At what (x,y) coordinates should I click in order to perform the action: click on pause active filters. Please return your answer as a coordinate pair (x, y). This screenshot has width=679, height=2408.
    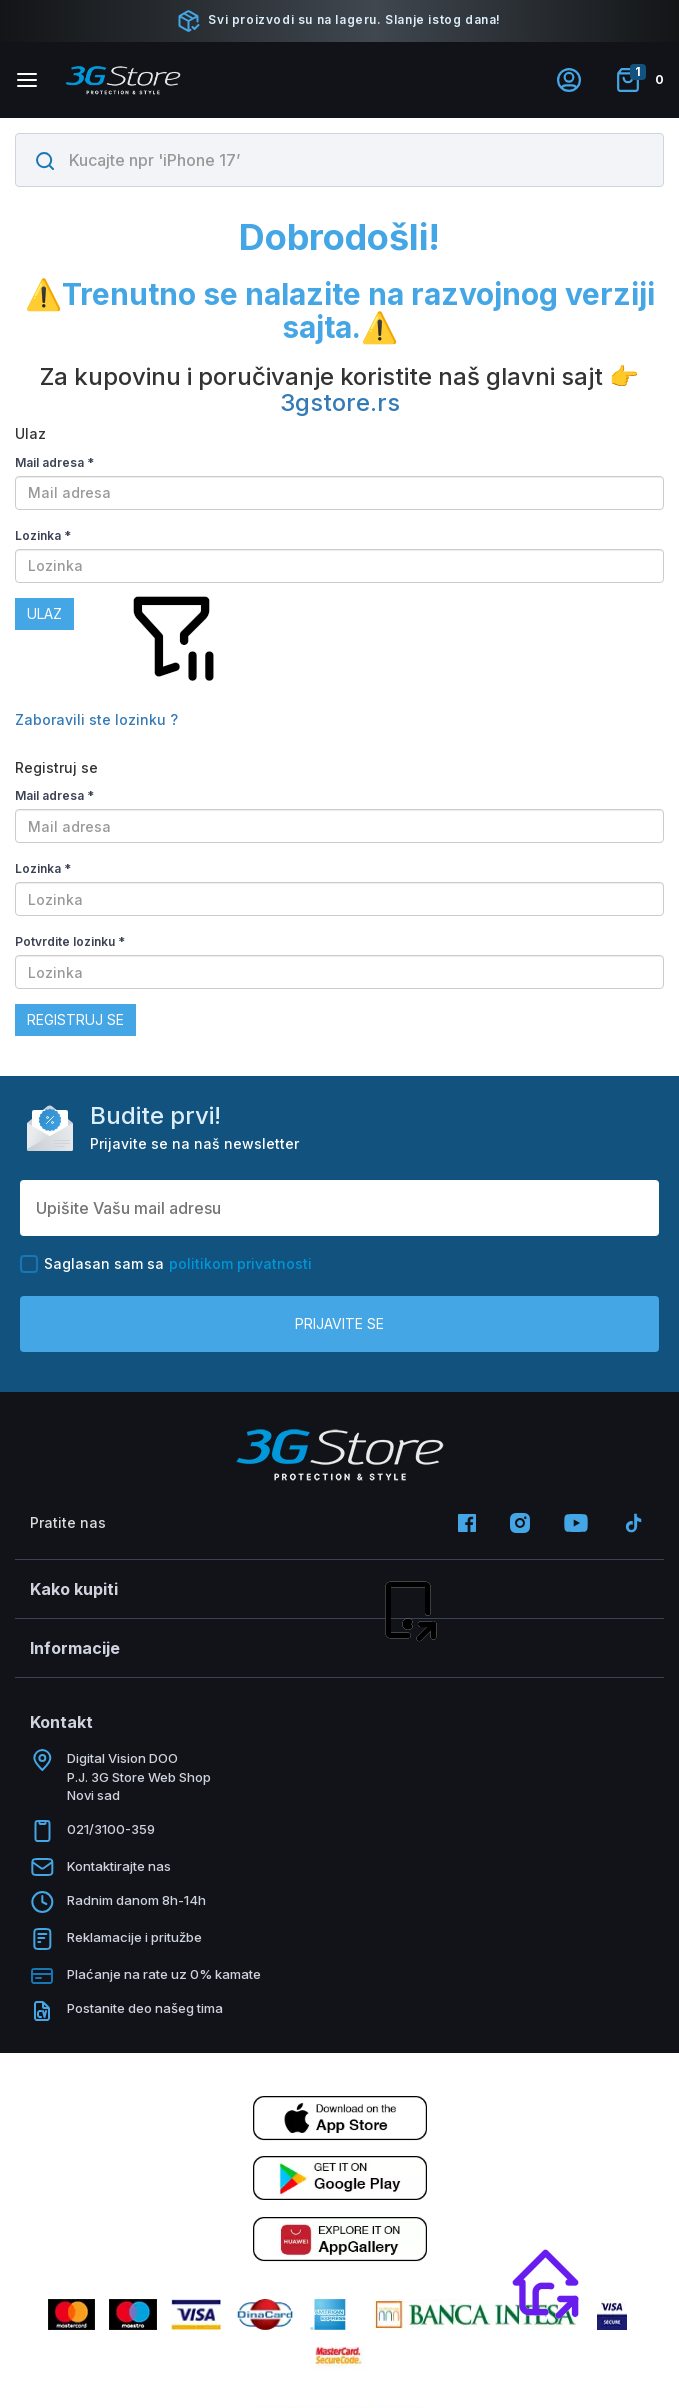
    Looking at the image, I should click on (171, 634).